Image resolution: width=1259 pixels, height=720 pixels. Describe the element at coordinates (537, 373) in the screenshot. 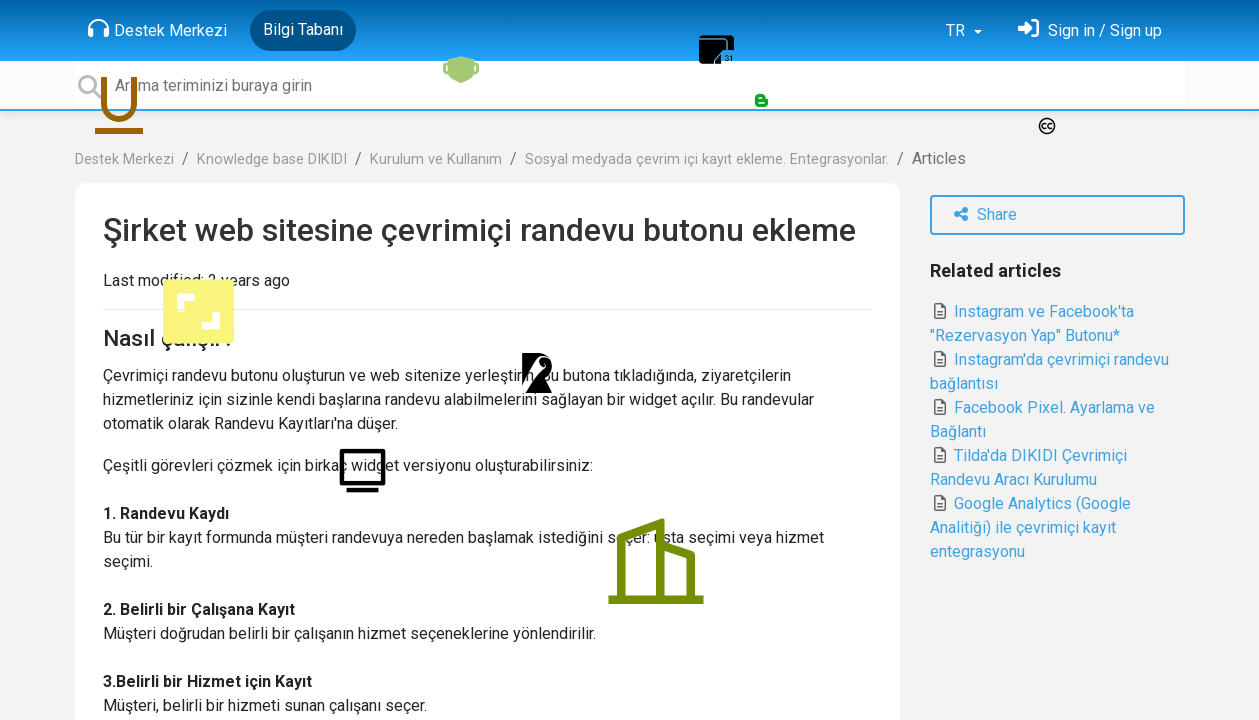

I see `Rollup.js logo` at that location.